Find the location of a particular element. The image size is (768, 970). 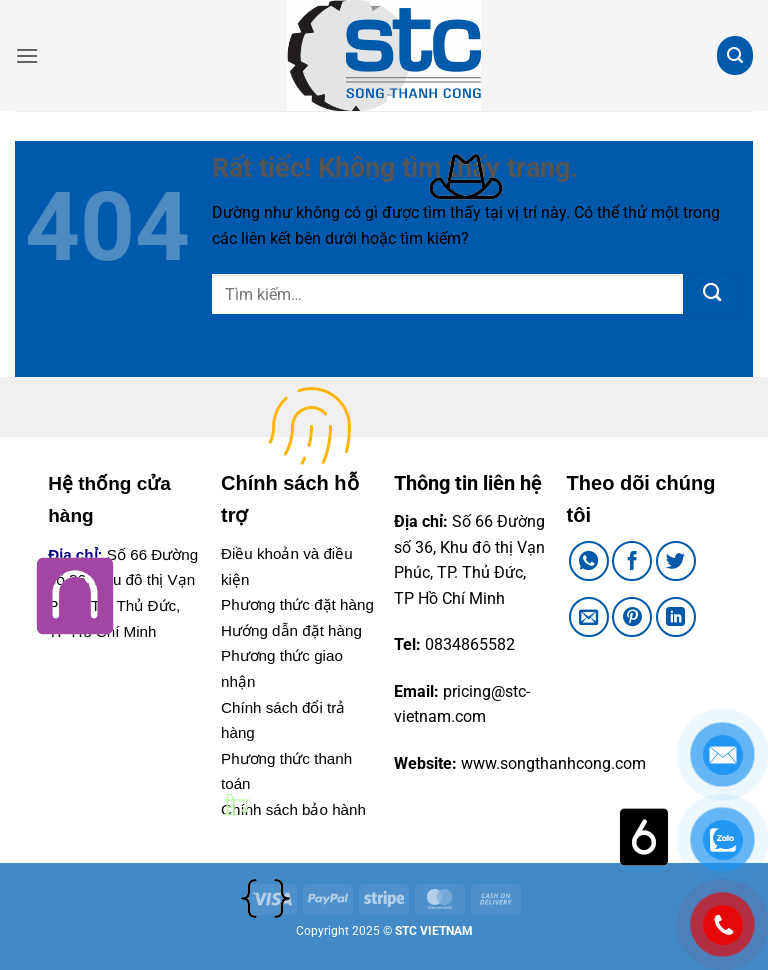

view or edit code is located at coordinates (265, 898).